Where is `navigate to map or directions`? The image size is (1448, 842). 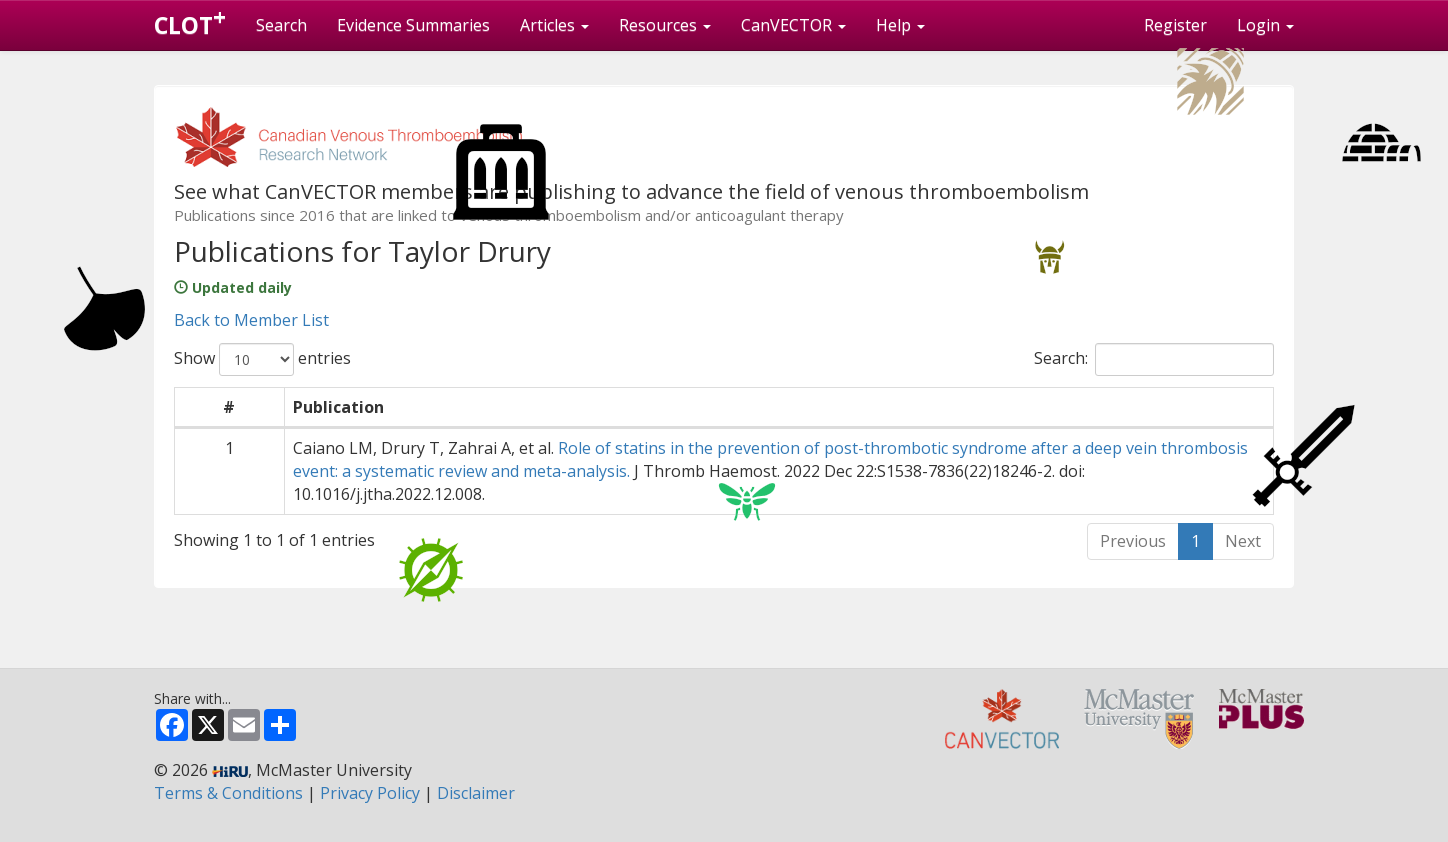 navigate to map or directions is located at coordinates (431, 570).